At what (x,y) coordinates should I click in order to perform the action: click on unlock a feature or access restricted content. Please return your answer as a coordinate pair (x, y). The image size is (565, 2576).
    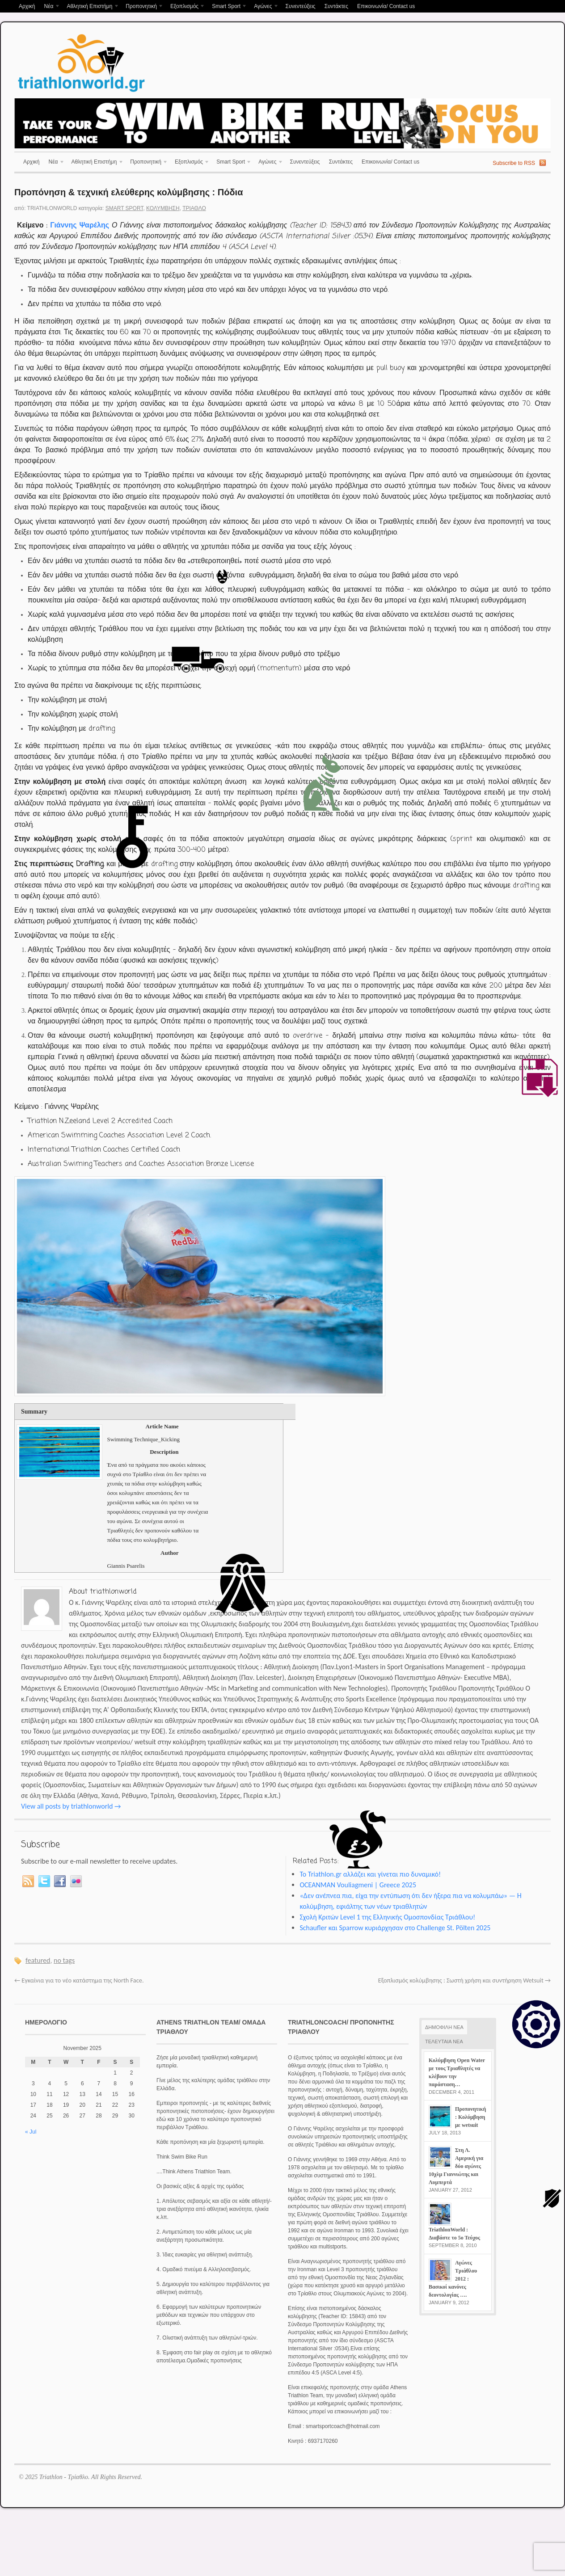
    Looking at the image, I should click on (132, 837).